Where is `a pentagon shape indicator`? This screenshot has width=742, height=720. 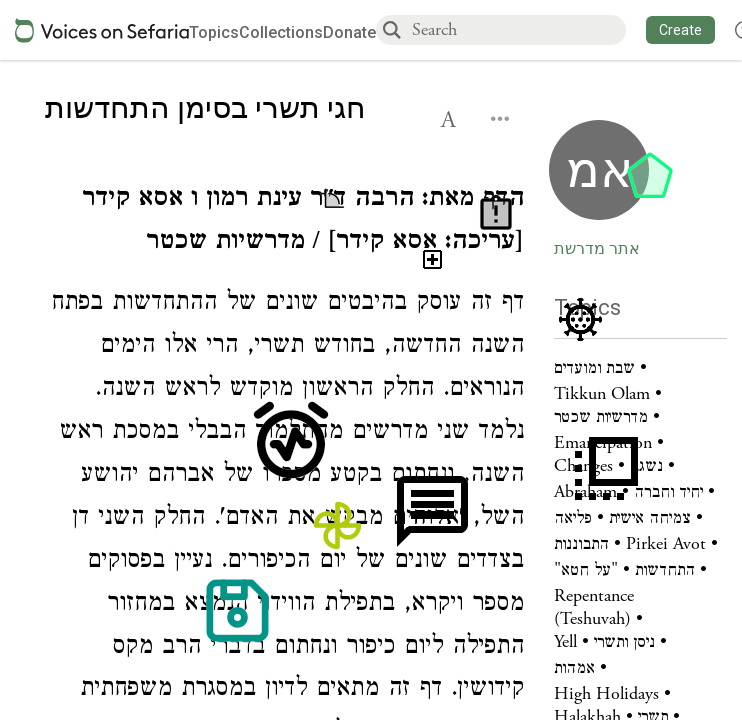
a pentagon shape indicator is located at coordinates (650, 177).